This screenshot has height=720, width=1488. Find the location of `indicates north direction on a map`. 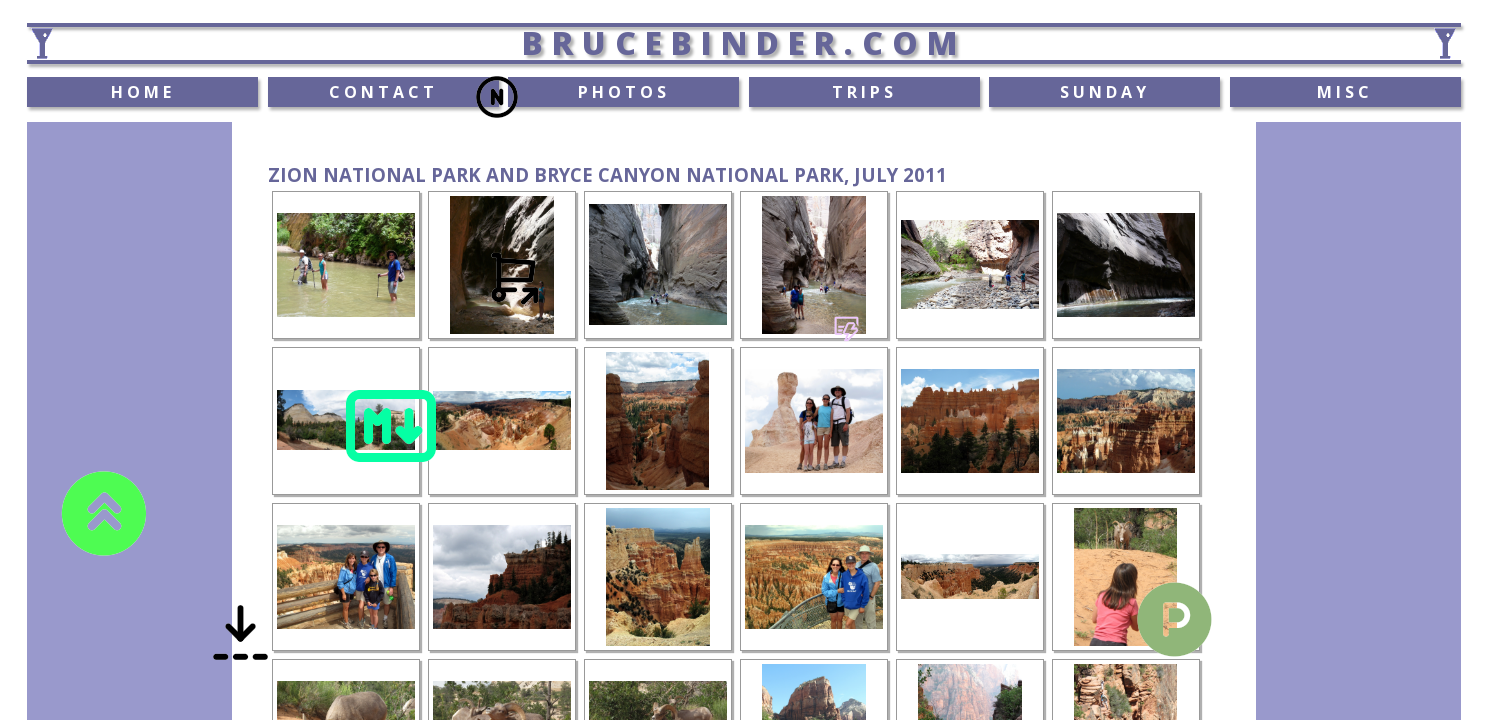

indicates north direction on a map is located at coordinates (497, 97).